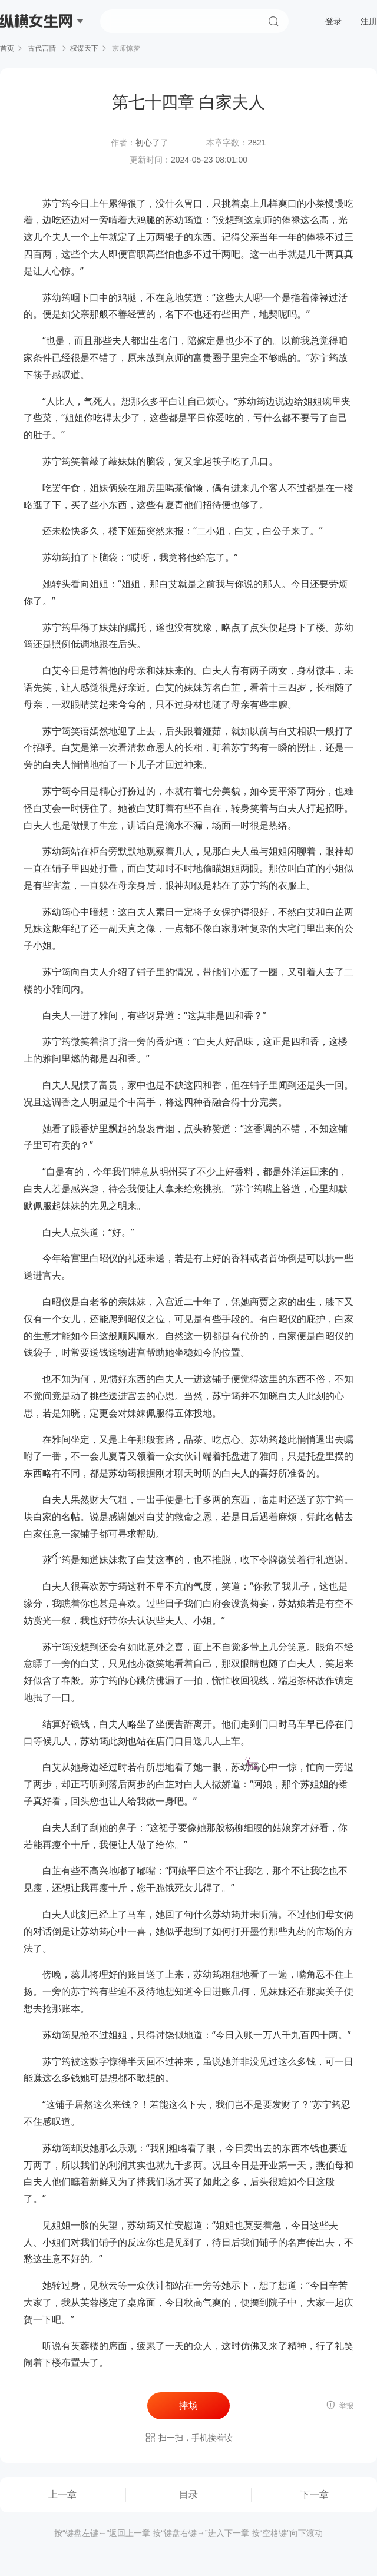 Image resolution: width=377 pixels, height=2576 pixels. I want to click on pull or drag an object, so click(252, 1763).